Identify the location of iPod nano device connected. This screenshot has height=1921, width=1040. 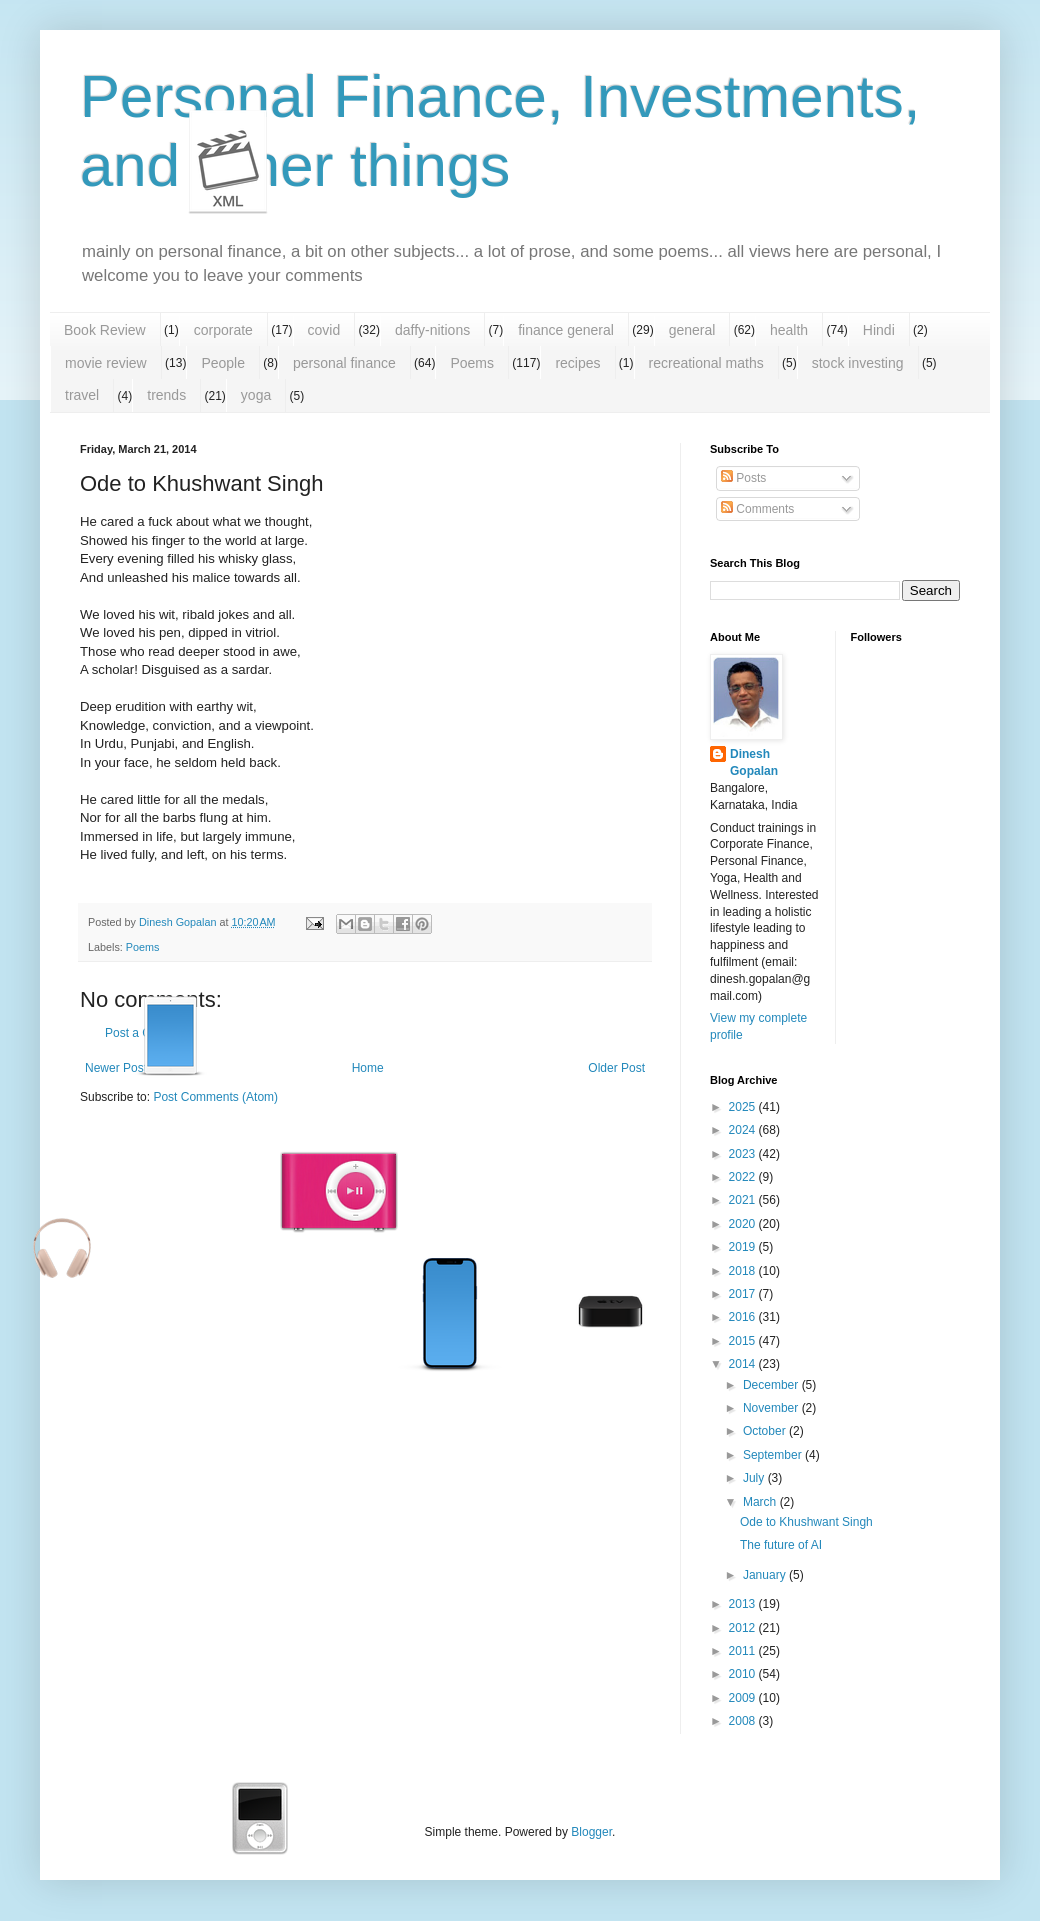
(260, 1802).